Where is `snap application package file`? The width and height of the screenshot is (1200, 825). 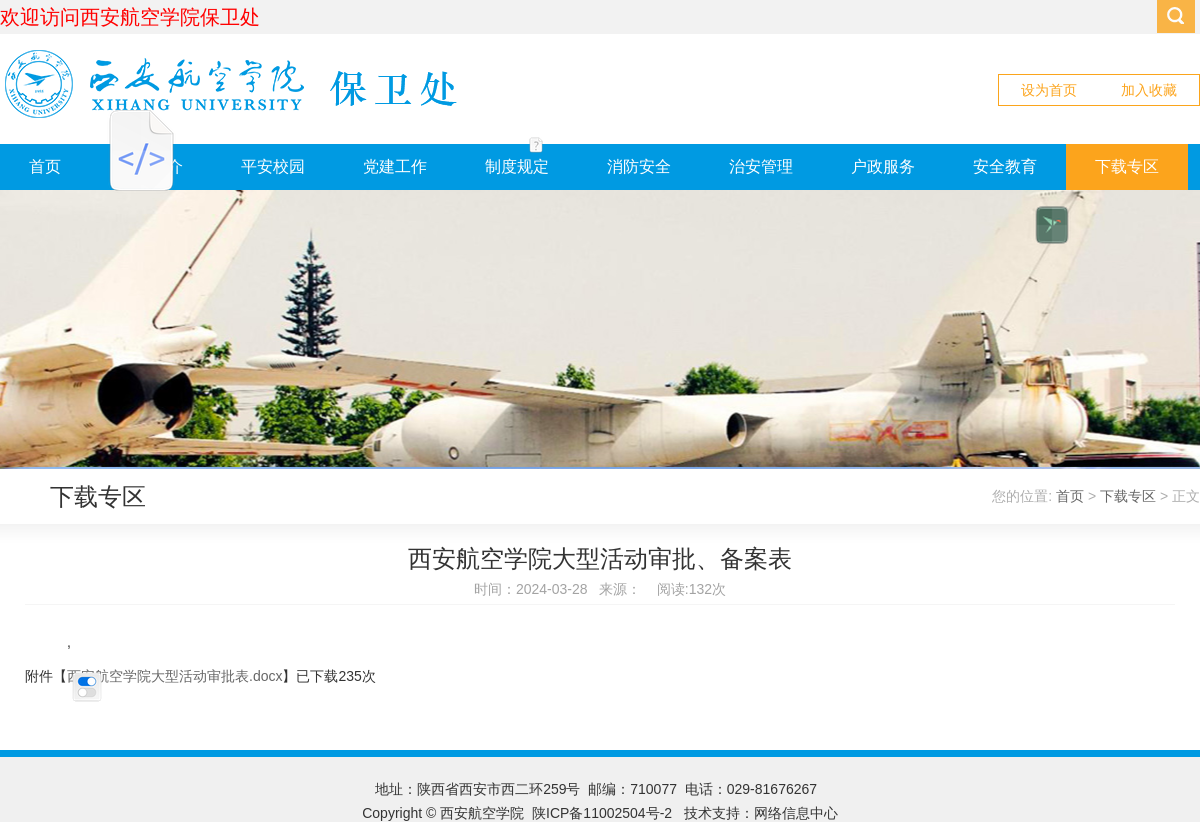
snap application package file is located at coordinates (1052, 225).